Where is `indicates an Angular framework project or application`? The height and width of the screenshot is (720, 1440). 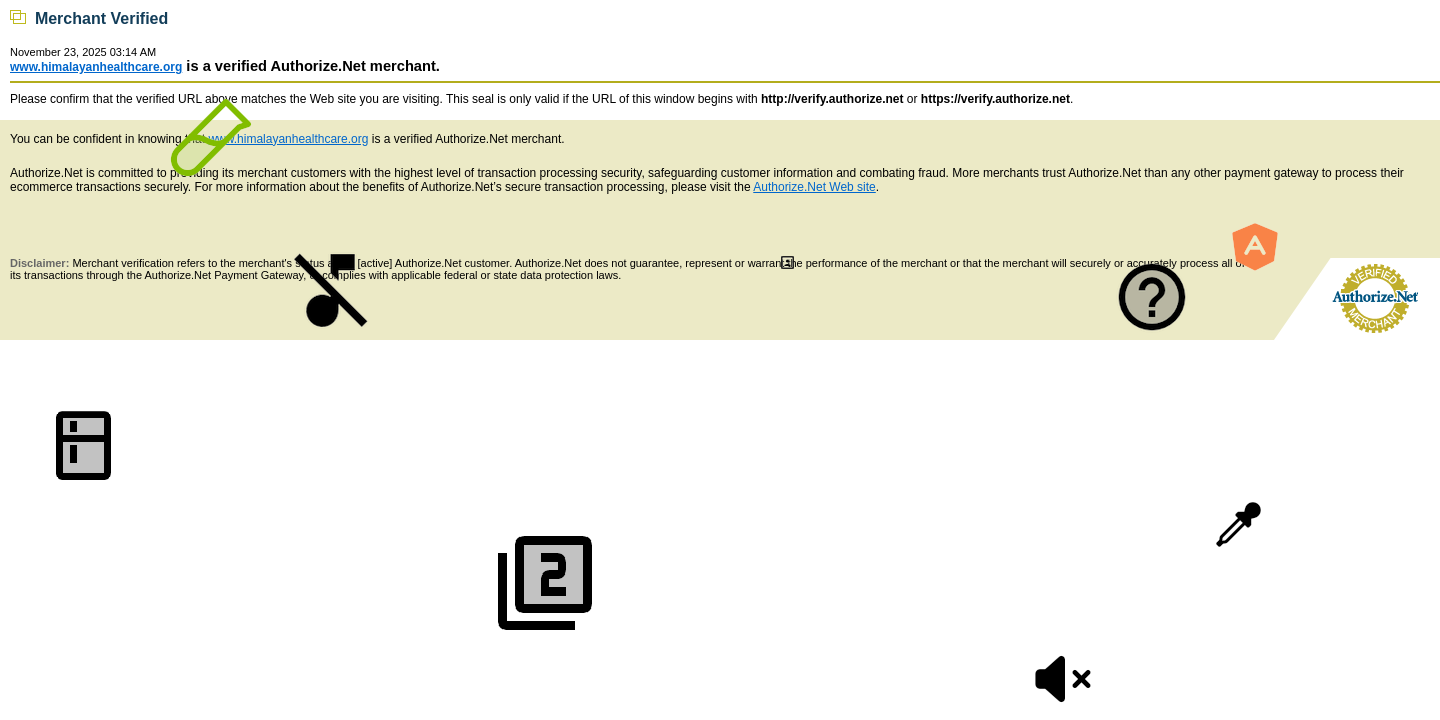
indicates an Angular framework project or application is located at coordinates (1255, 246).